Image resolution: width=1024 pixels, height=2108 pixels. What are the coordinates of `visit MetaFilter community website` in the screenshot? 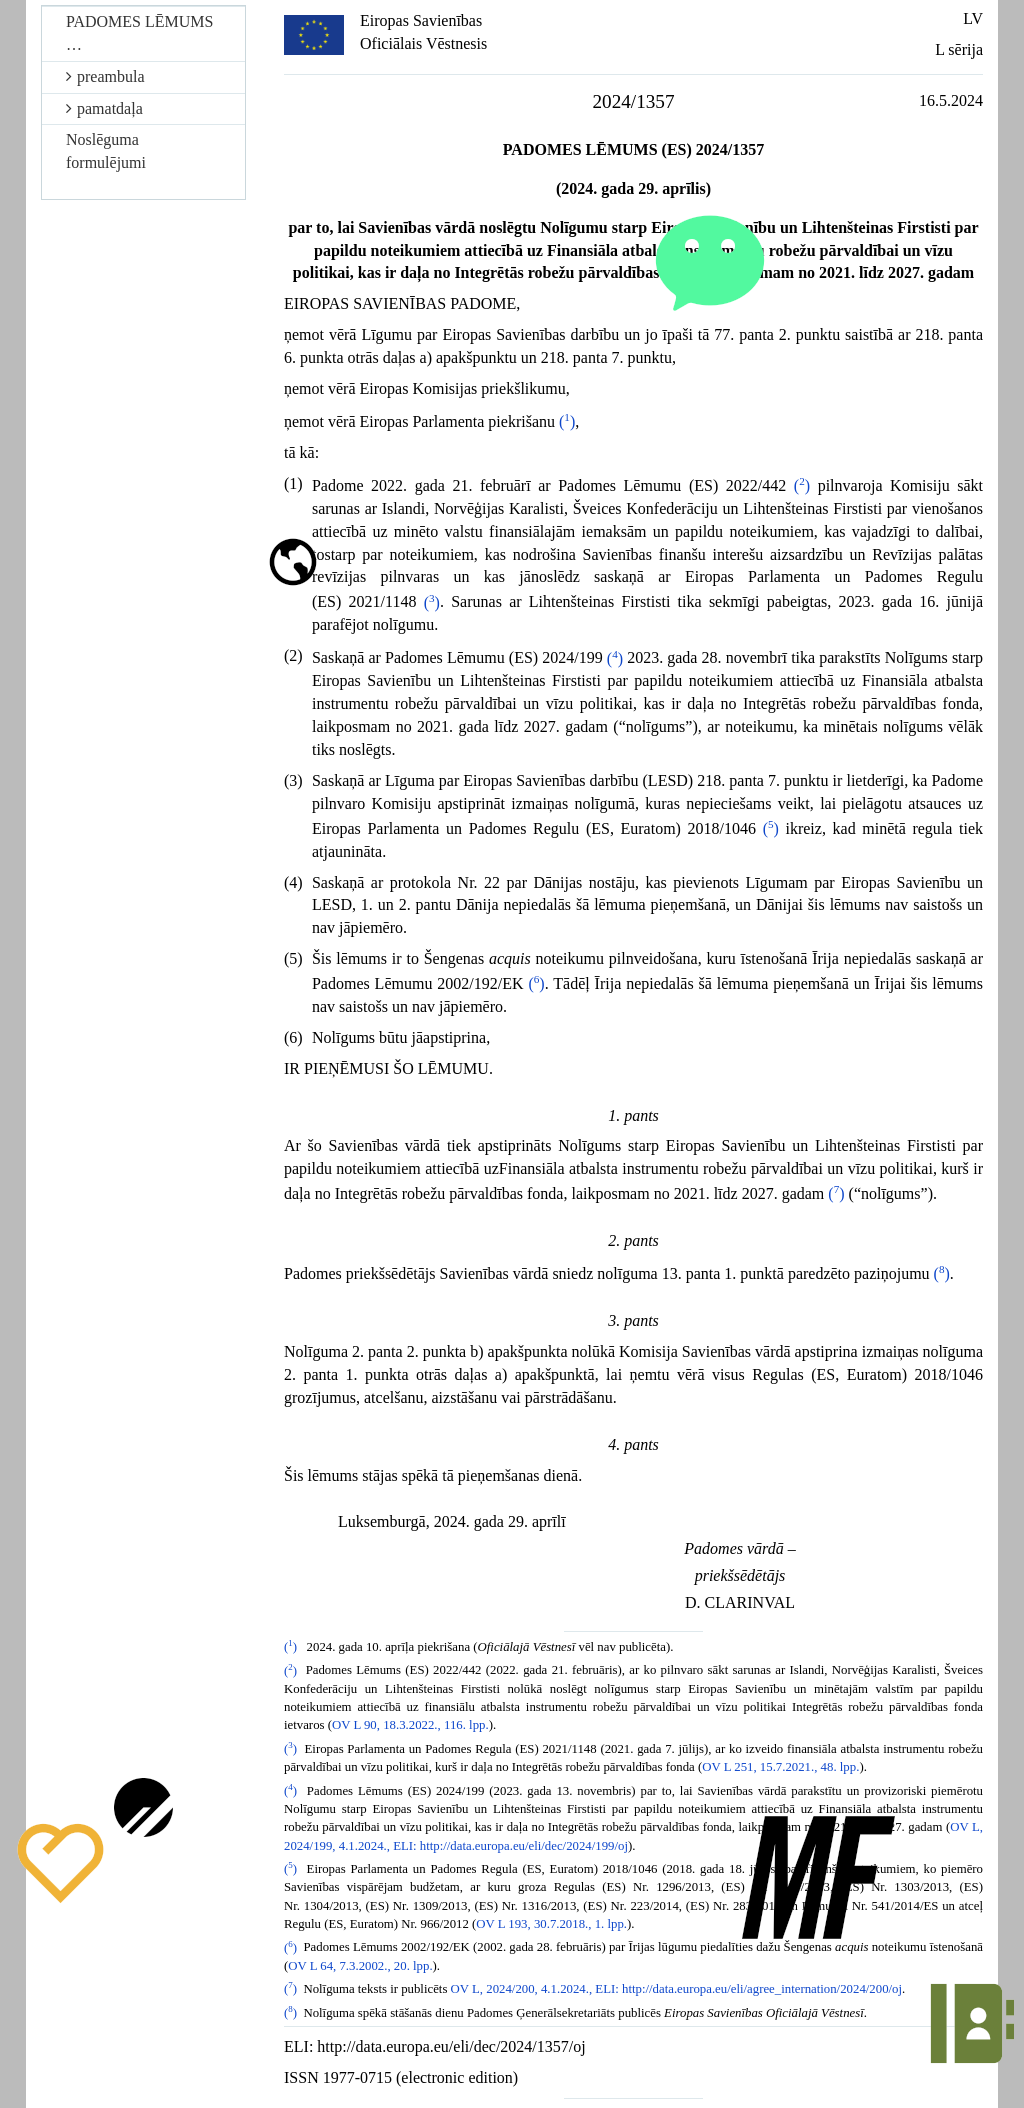 It's located at (818, 1877).